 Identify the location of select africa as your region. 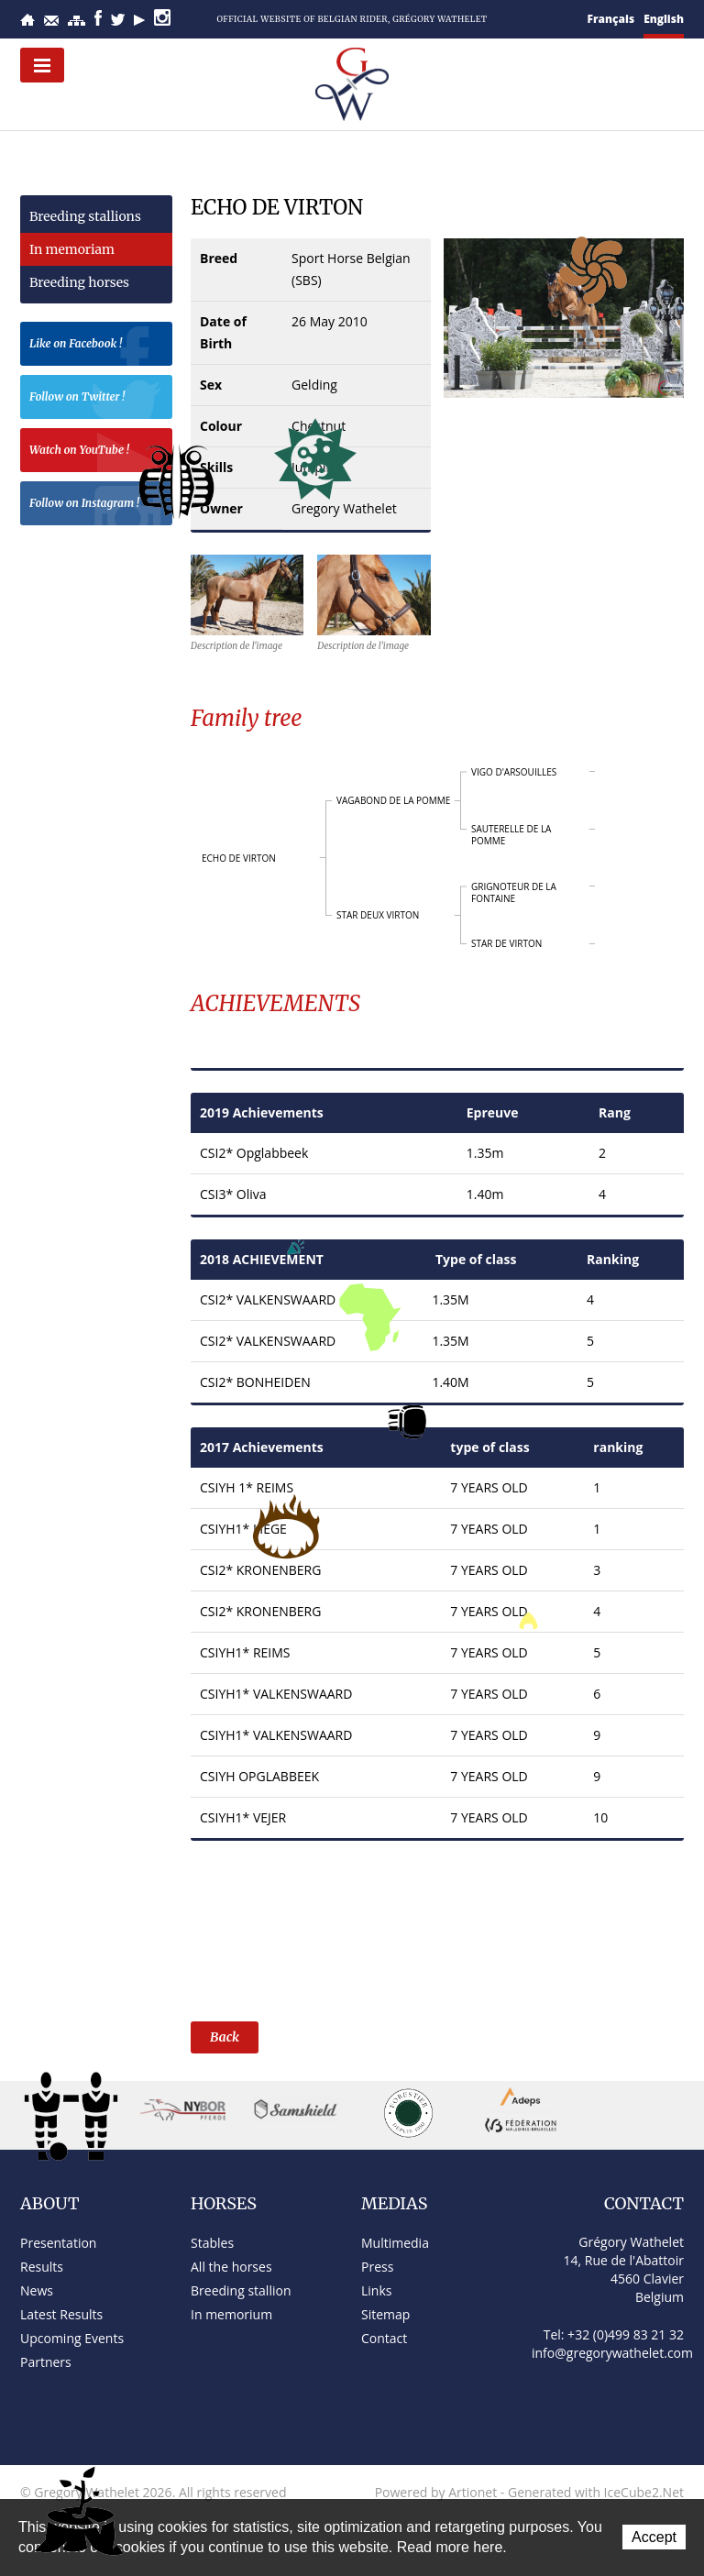
(370, 1317).